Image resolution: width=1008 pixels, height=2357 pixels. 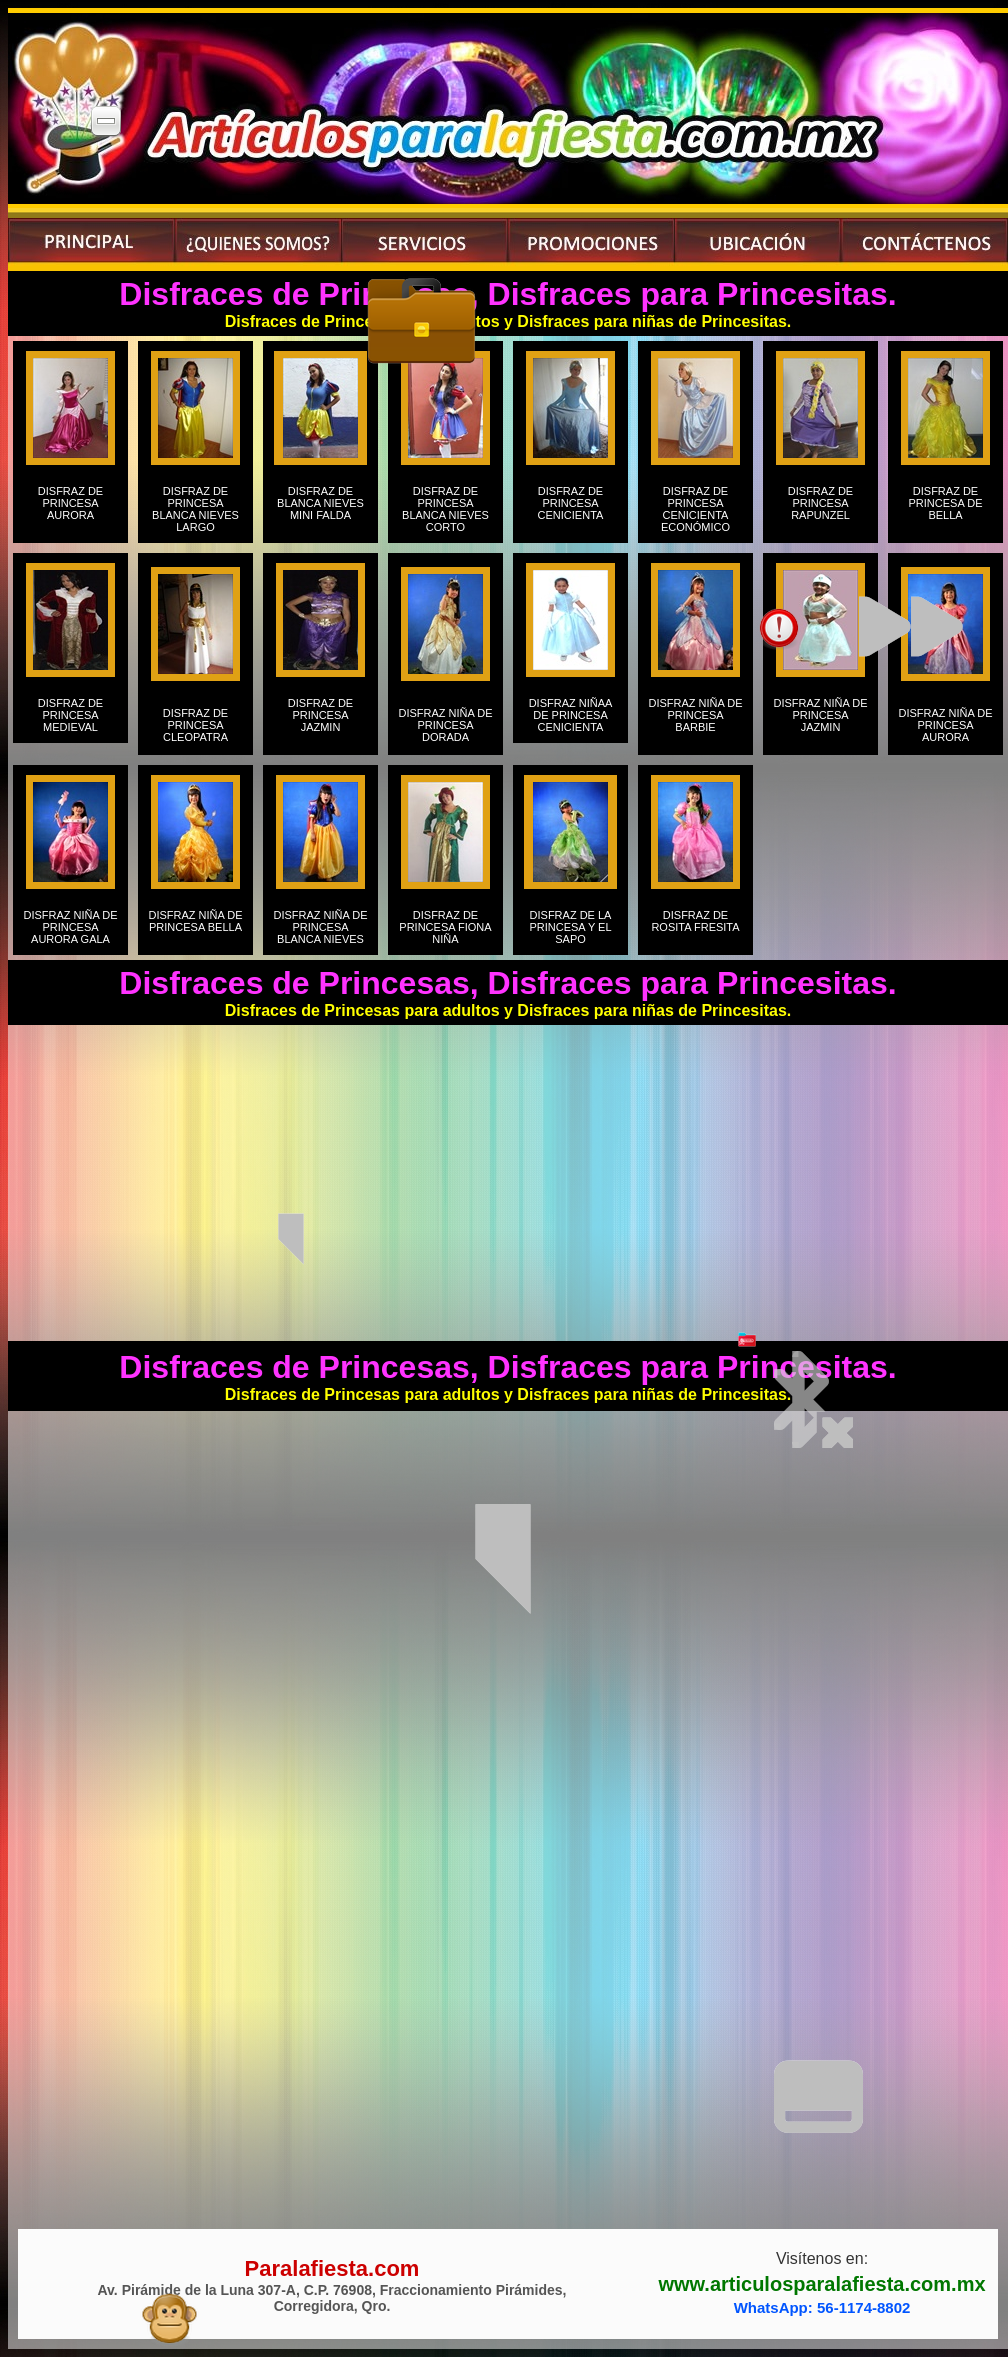 I want to click on move selection cursor to end of text (right-to-left mode), so click(x=291, y=1239).